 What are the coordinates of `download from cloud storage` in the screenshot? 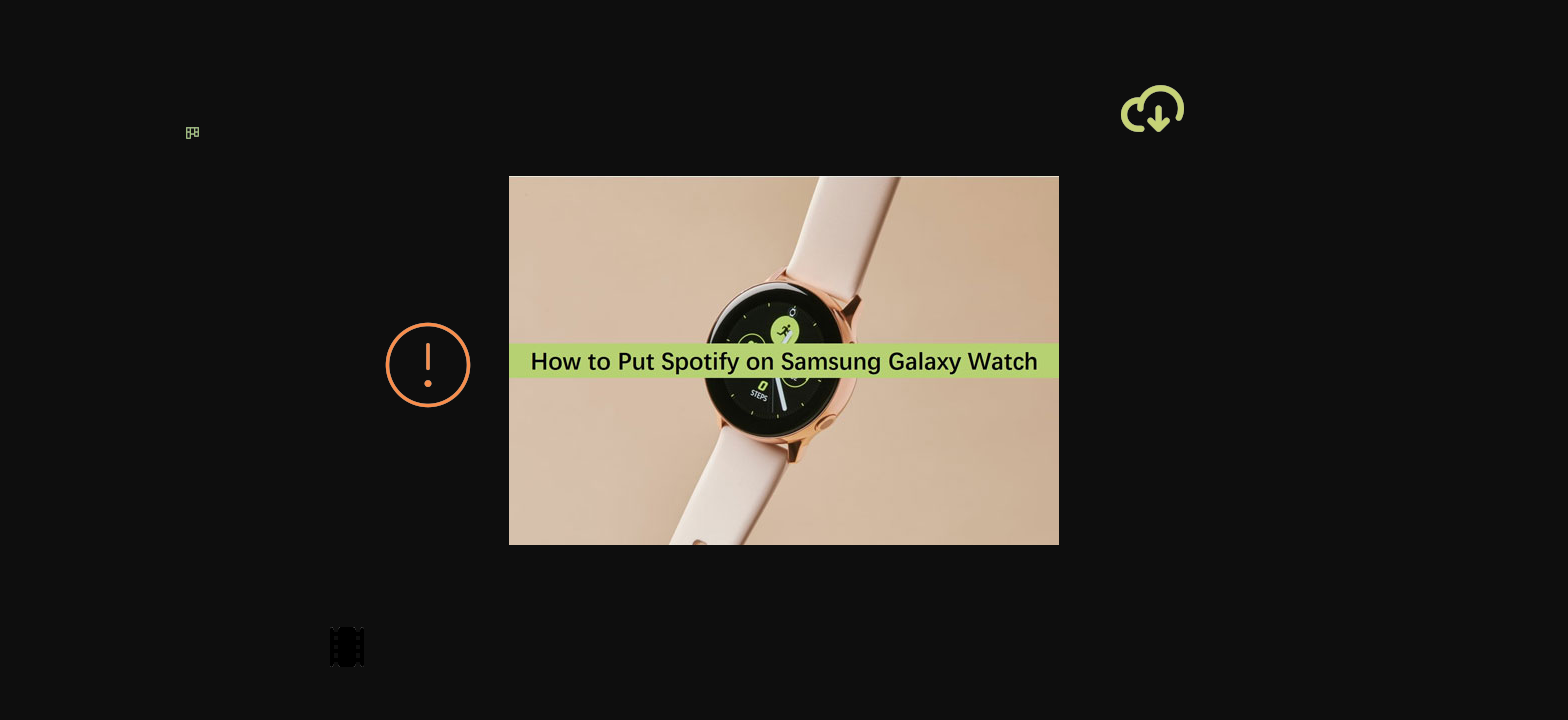 It's located at (1152, 108).